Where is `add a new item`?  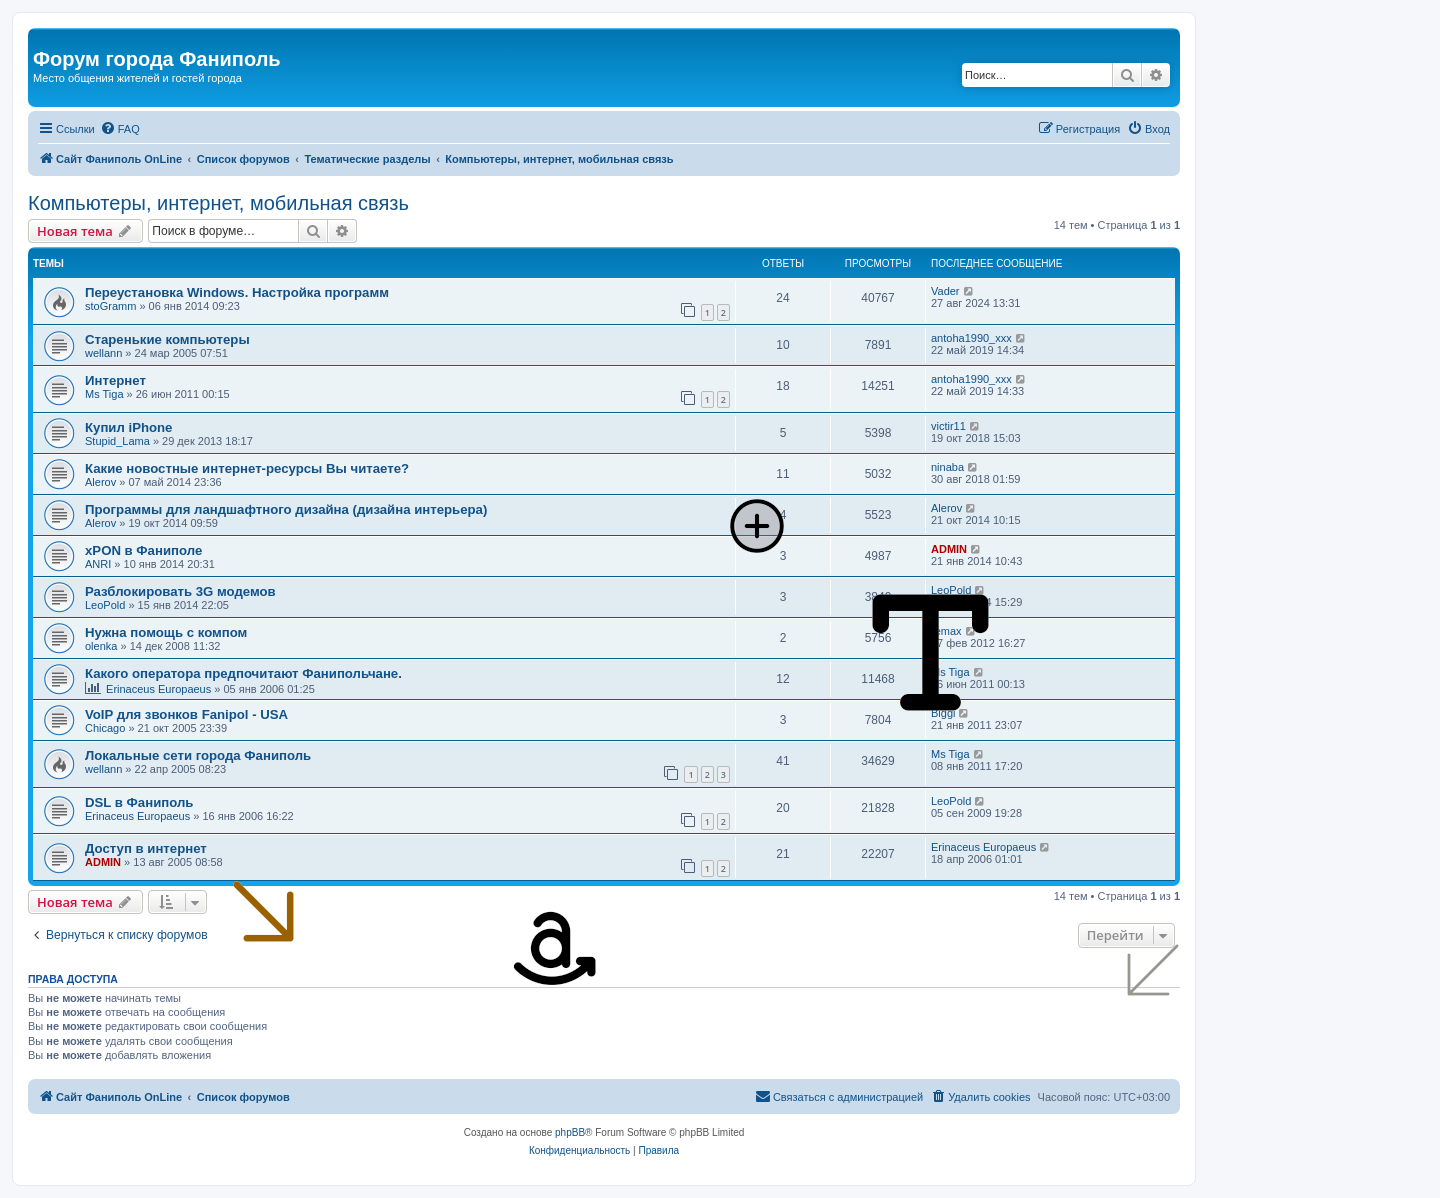
add a new item is located at coordinates (757, 526).